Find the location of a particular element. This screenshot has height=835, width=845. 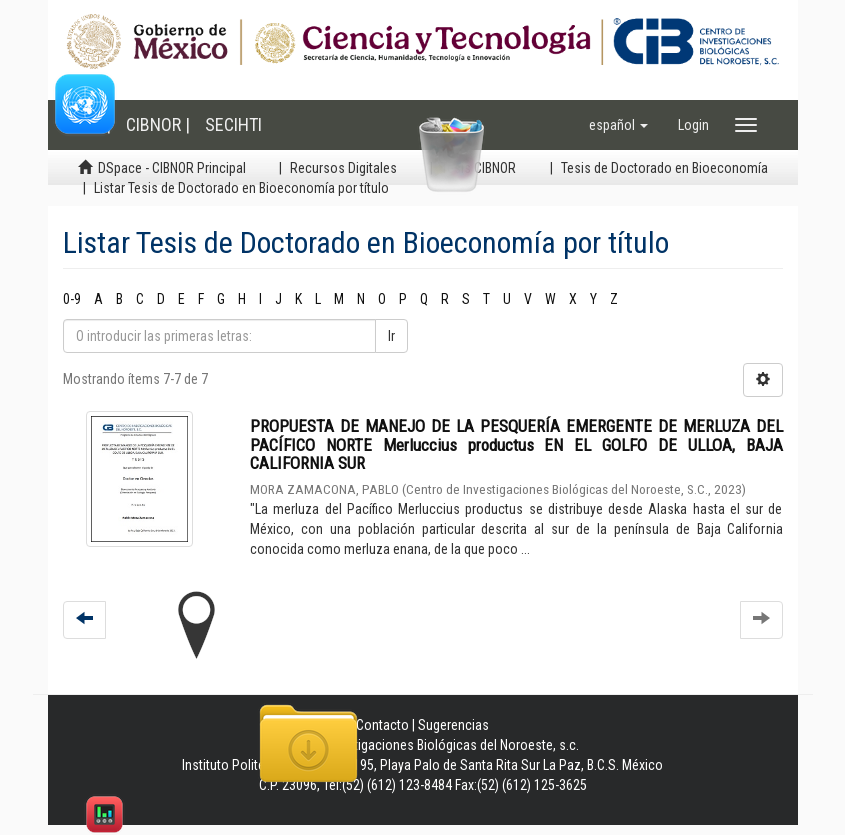

open maps application is located at coordinates (196, 623).